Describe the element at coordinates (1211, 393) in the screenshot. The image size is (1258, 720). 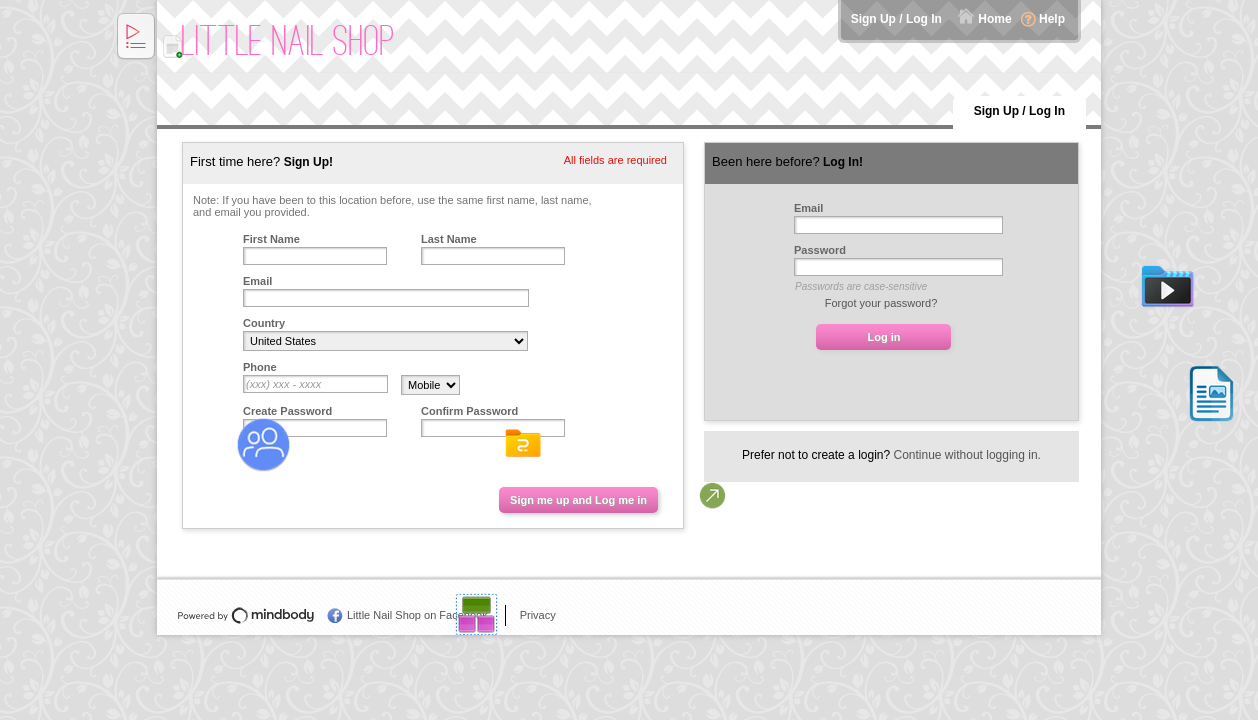
I see `open a libreoffice writer document` at that location.